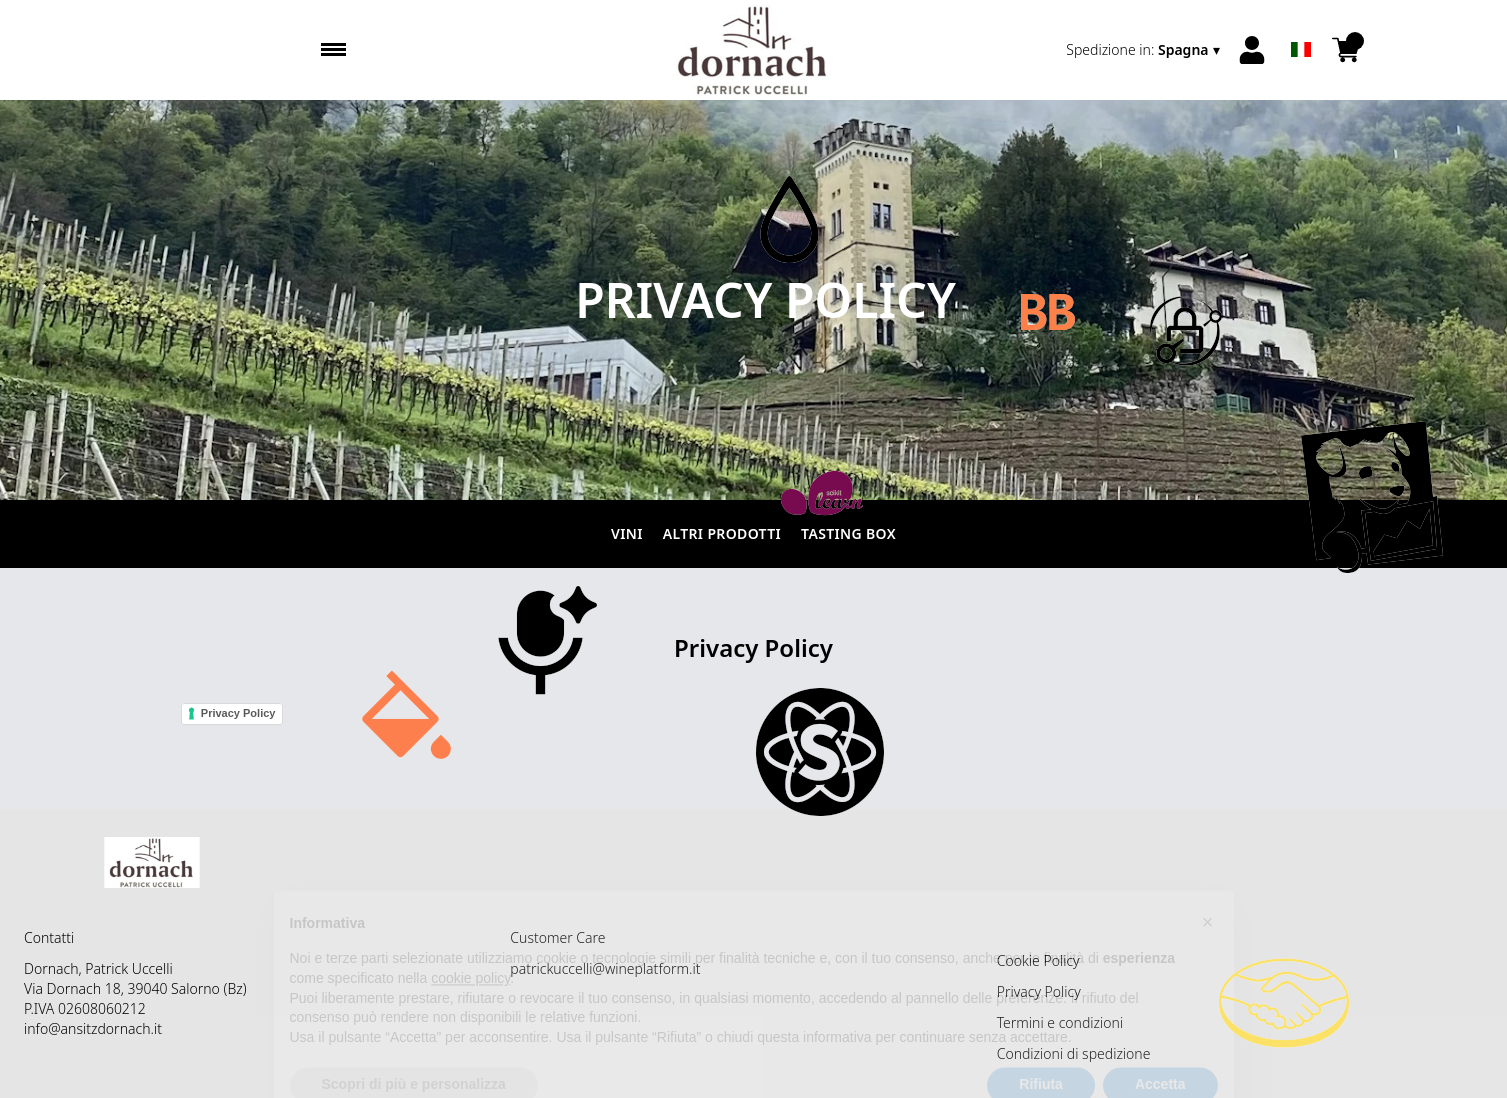  I want to click on pay with mercado pago, so click(1284, 1003).